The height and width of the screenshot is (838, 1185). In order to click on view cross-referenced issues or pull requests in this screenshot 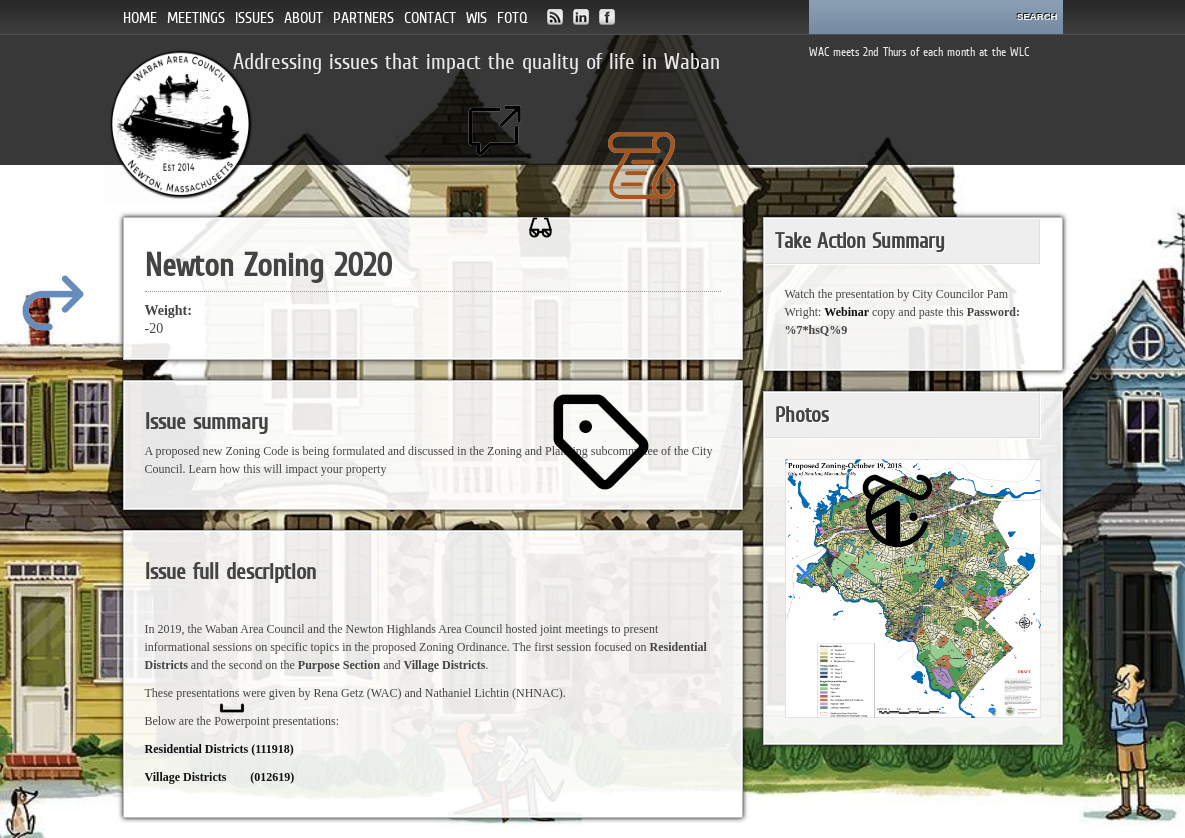, I will do `click(493, 130)`.